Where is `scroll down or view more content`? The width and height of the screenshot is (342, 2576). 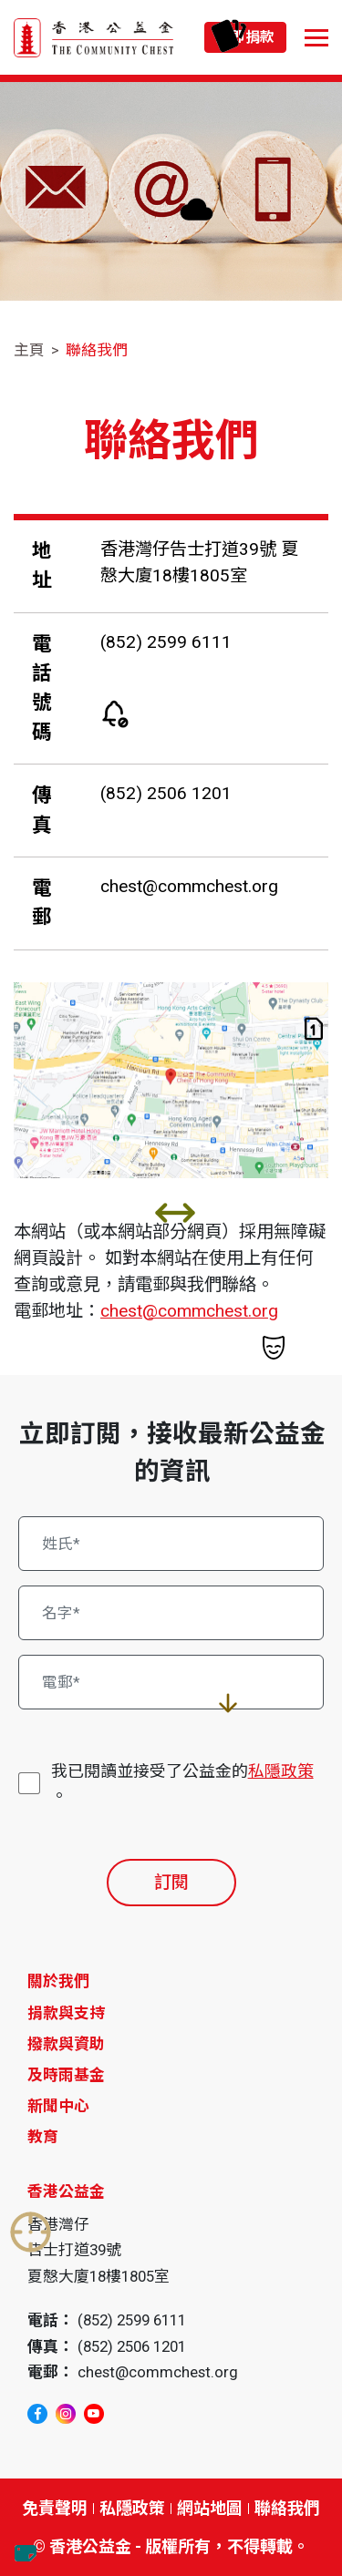 scroll down or view more content is located at coordinates (228, 1703).